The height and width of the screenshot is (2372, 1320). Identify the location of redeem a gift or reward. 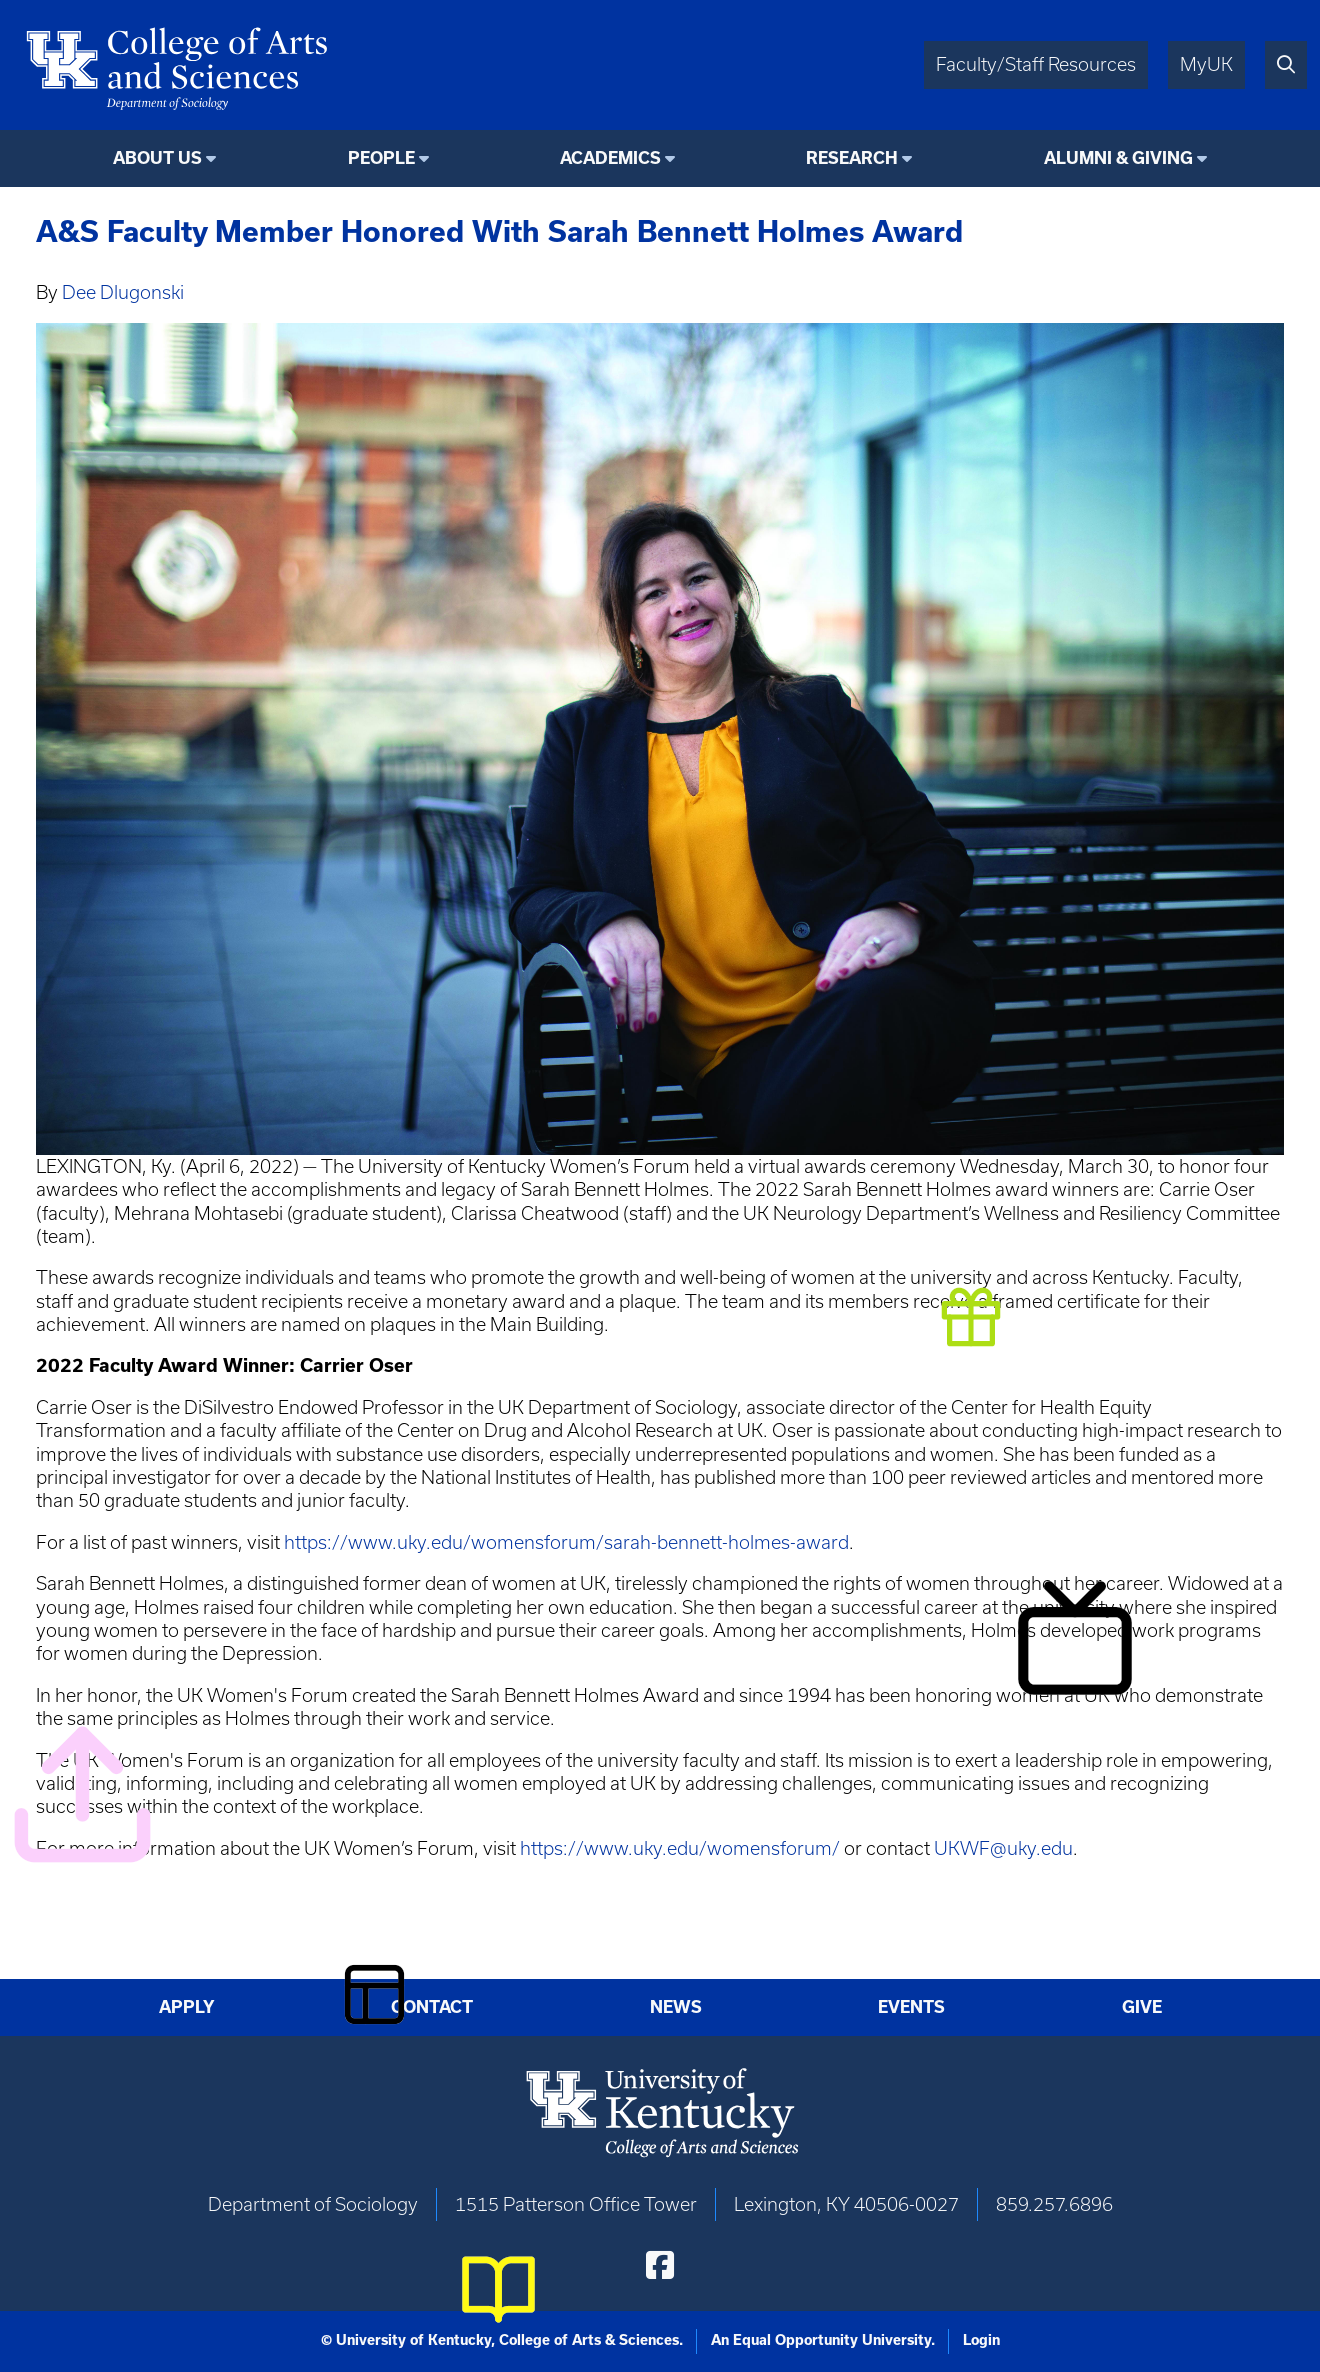
(971, 1317).